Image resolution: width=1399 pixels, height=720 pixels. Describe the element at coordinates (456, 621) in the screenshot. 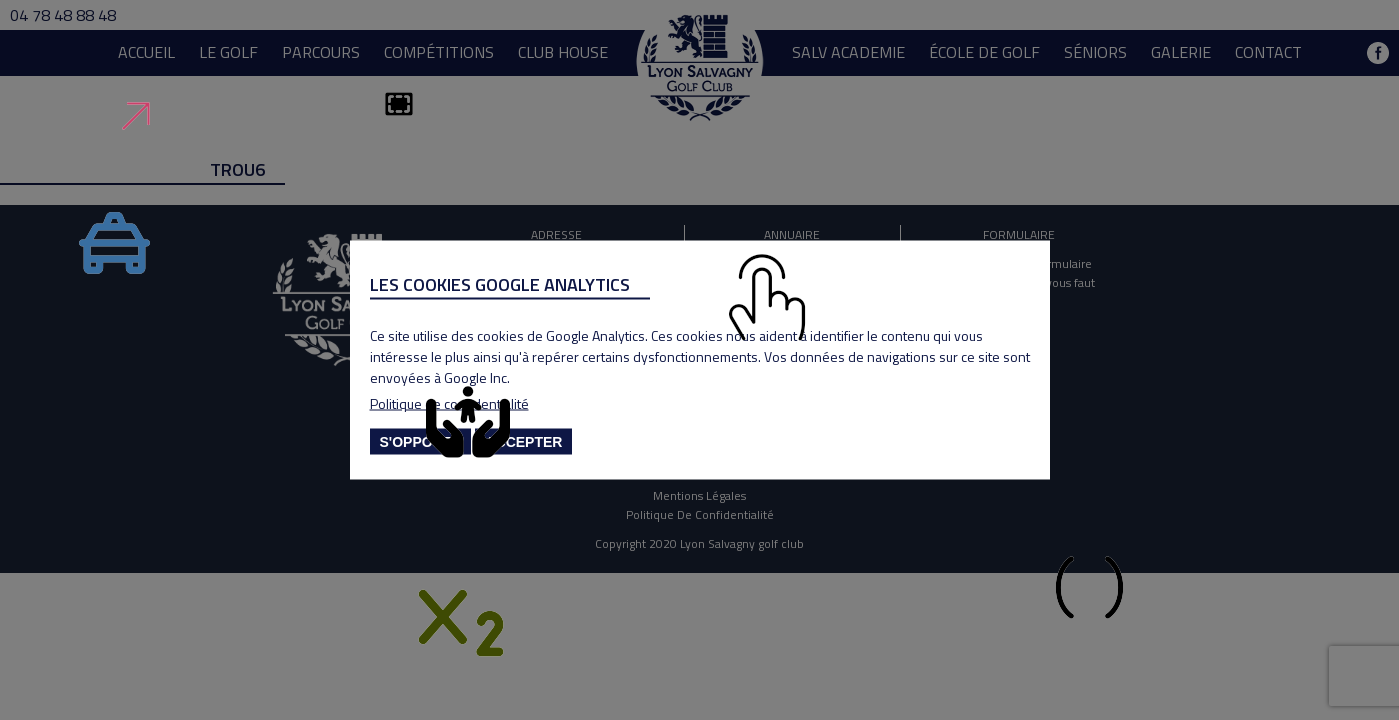

I see `format text as subscript` at that location.